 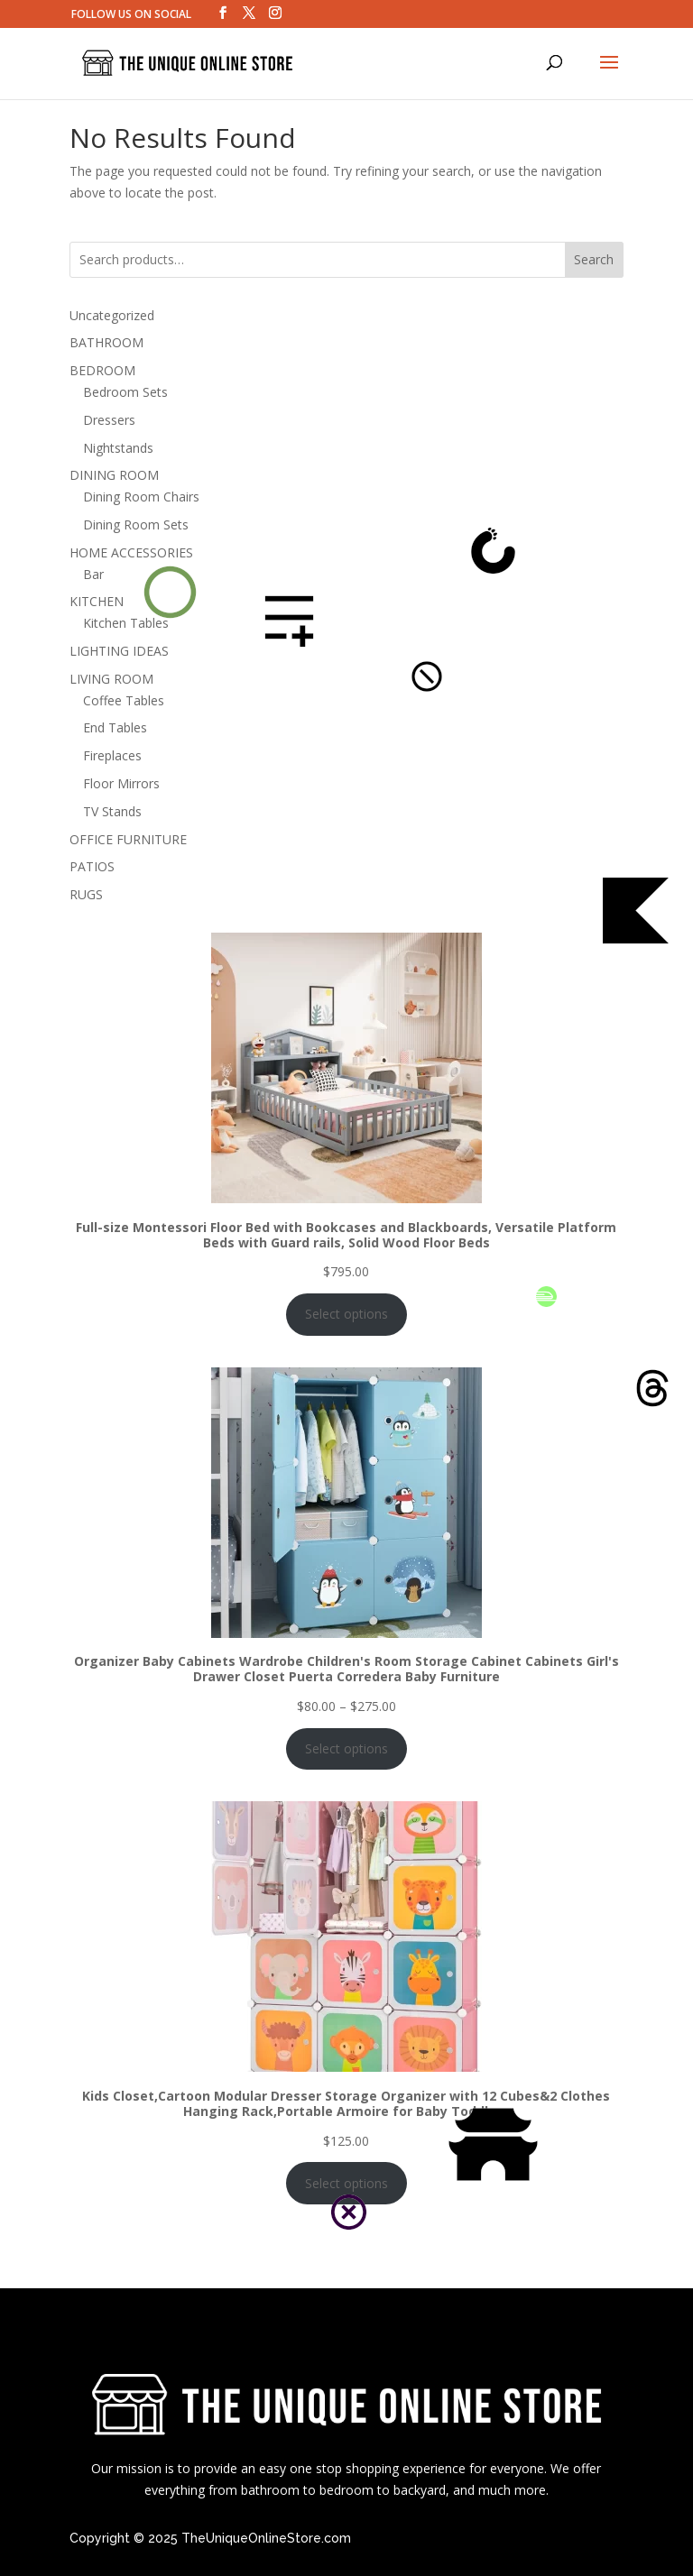 What do you see at coordinates (635, 910) in the screenshot?
I see `kotlin programming language logo` at bounding box center [635, 910].